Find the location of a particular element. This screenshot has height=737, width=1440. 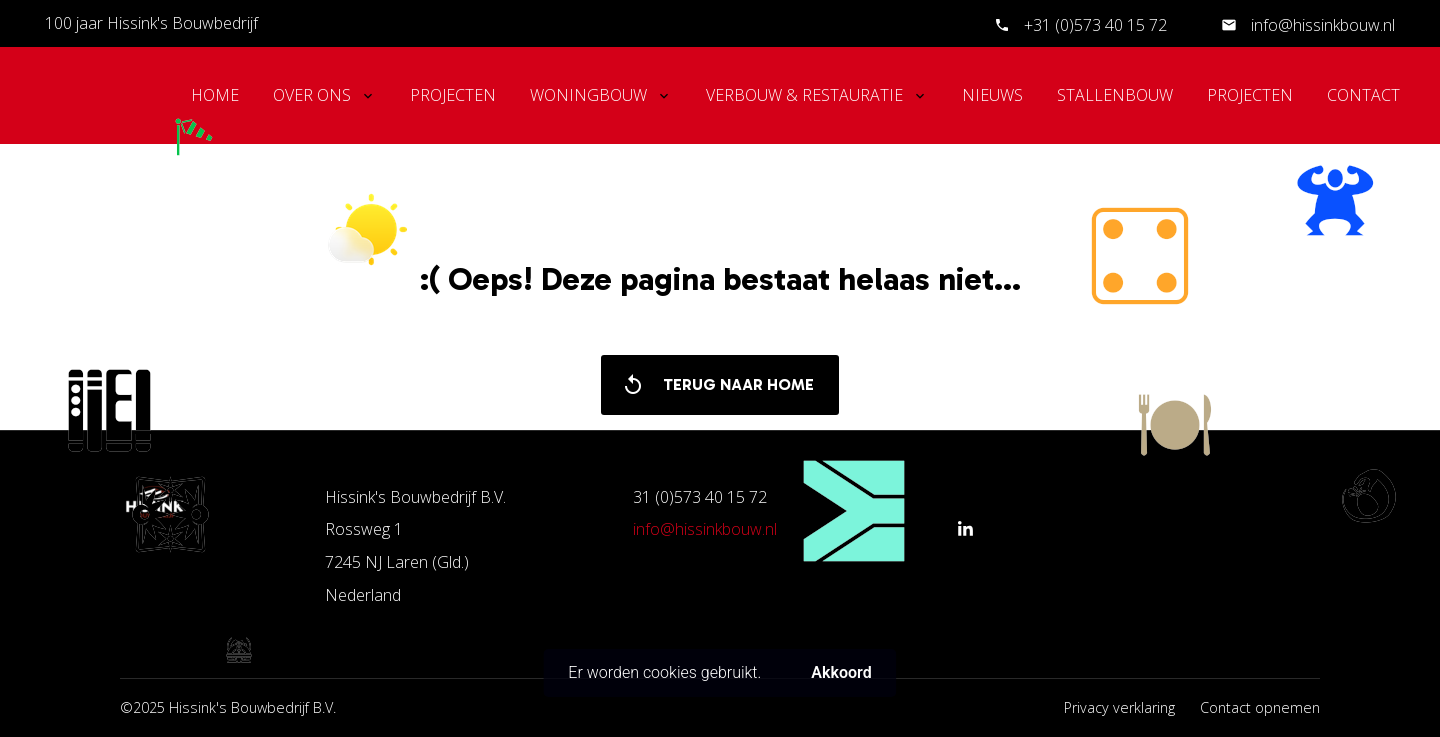

view meal or dining options is located at coordinates (1175, 425).